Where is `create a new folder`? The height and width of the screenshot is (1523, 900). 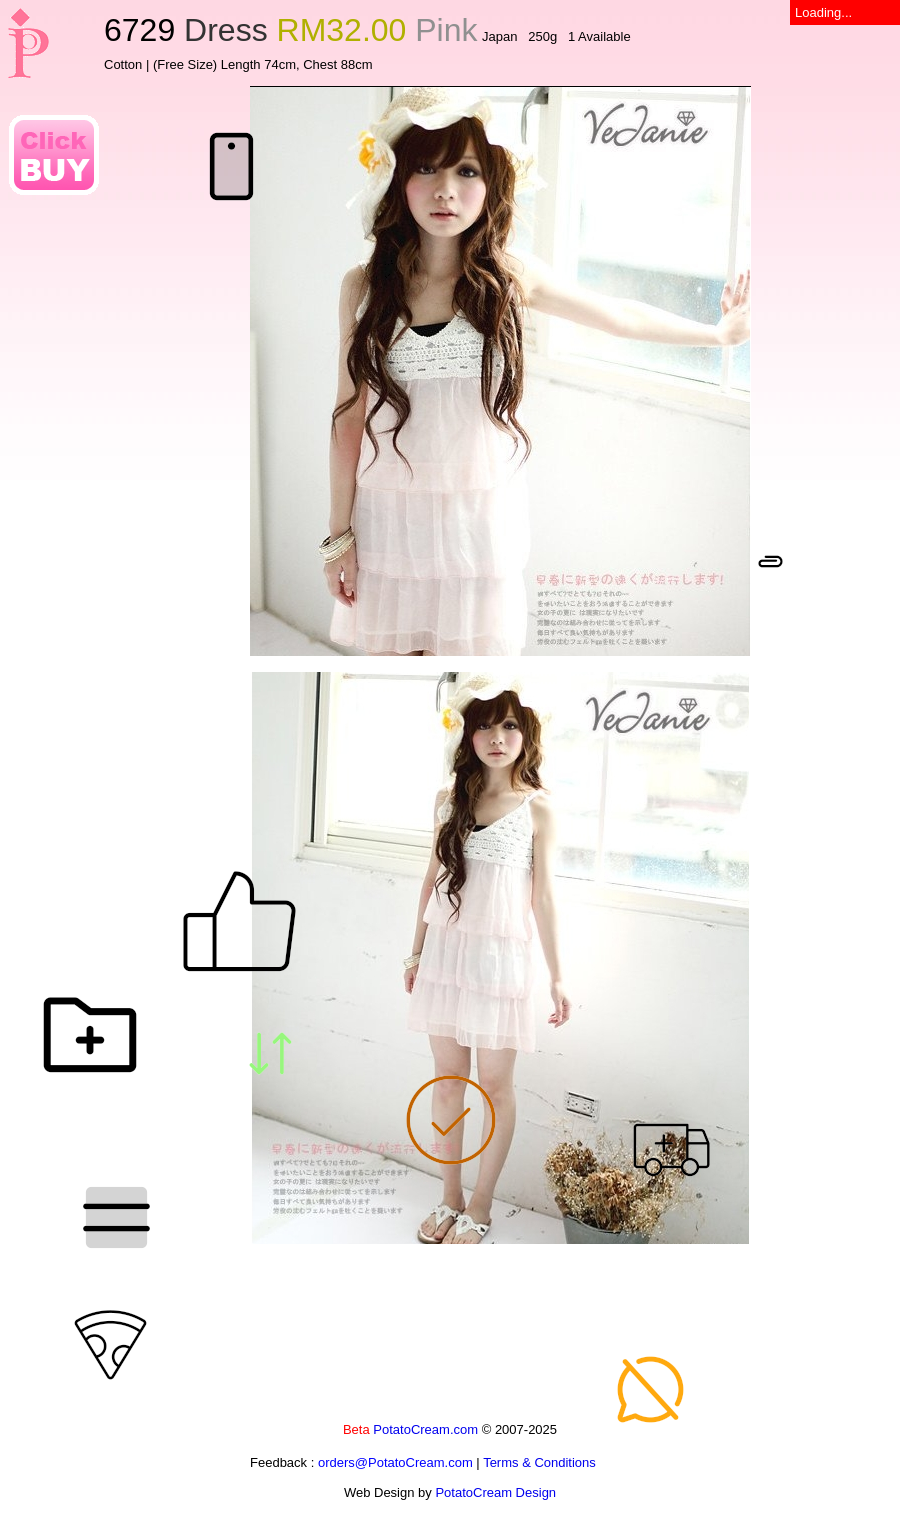 create a new folder is located at coordinates (90, 1033).